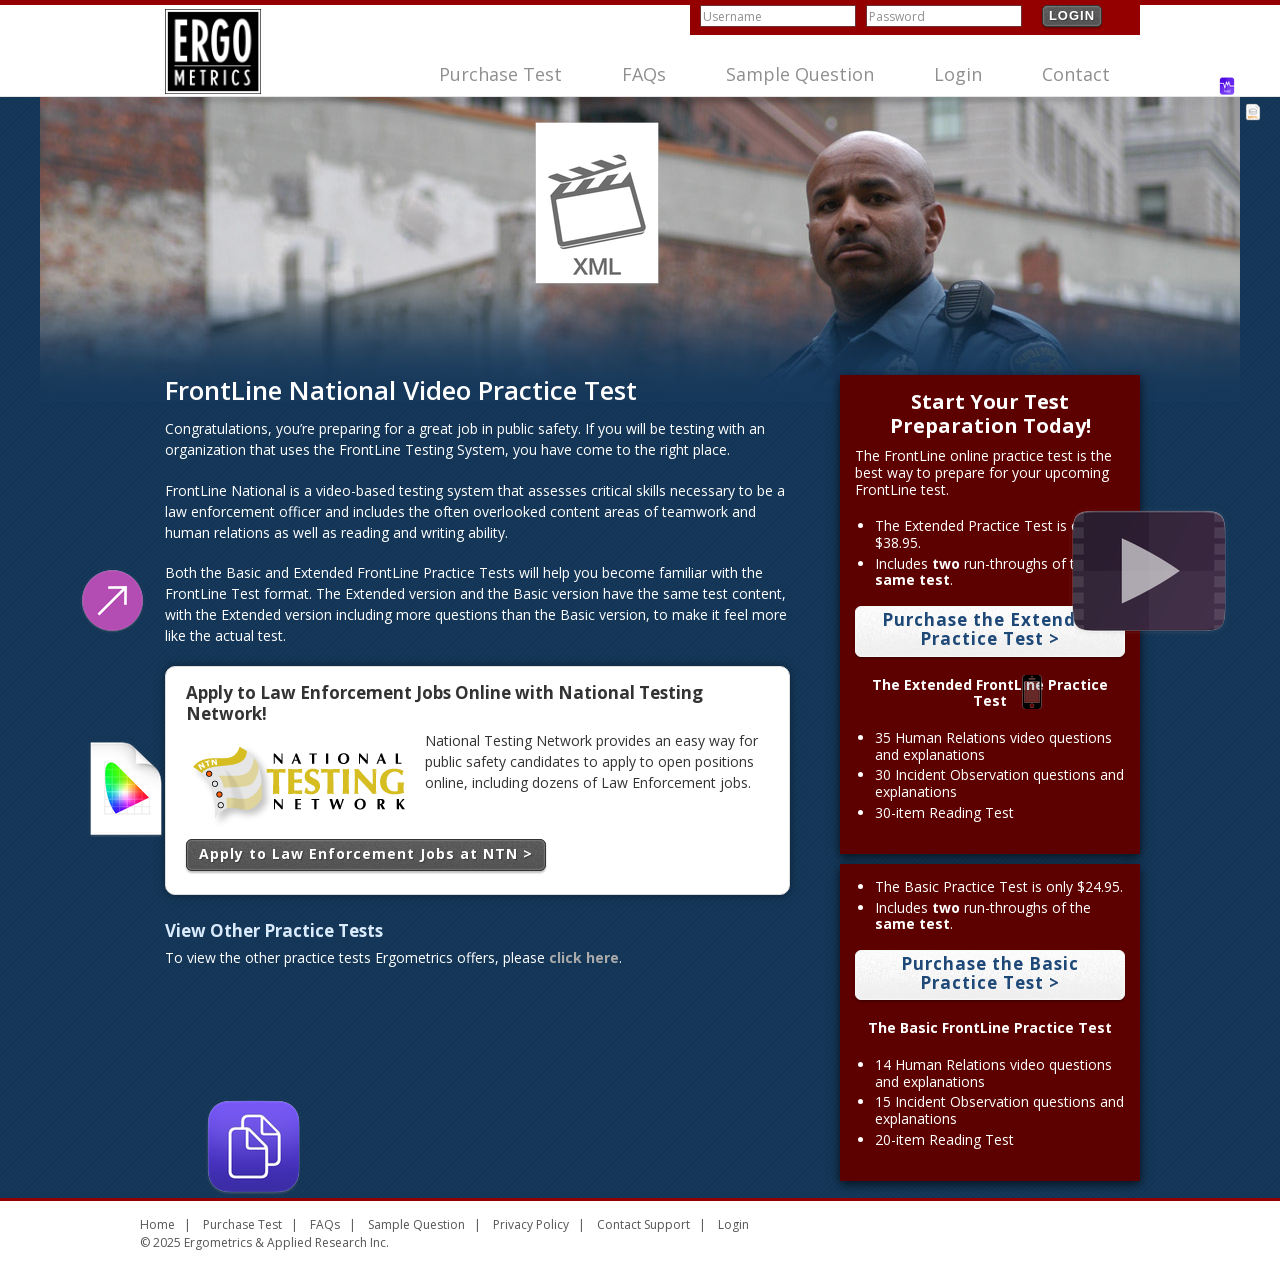 The width and height of the screenshot is (1280, 1266). I want to click on view connected iPhone device, so click(1032, 692).